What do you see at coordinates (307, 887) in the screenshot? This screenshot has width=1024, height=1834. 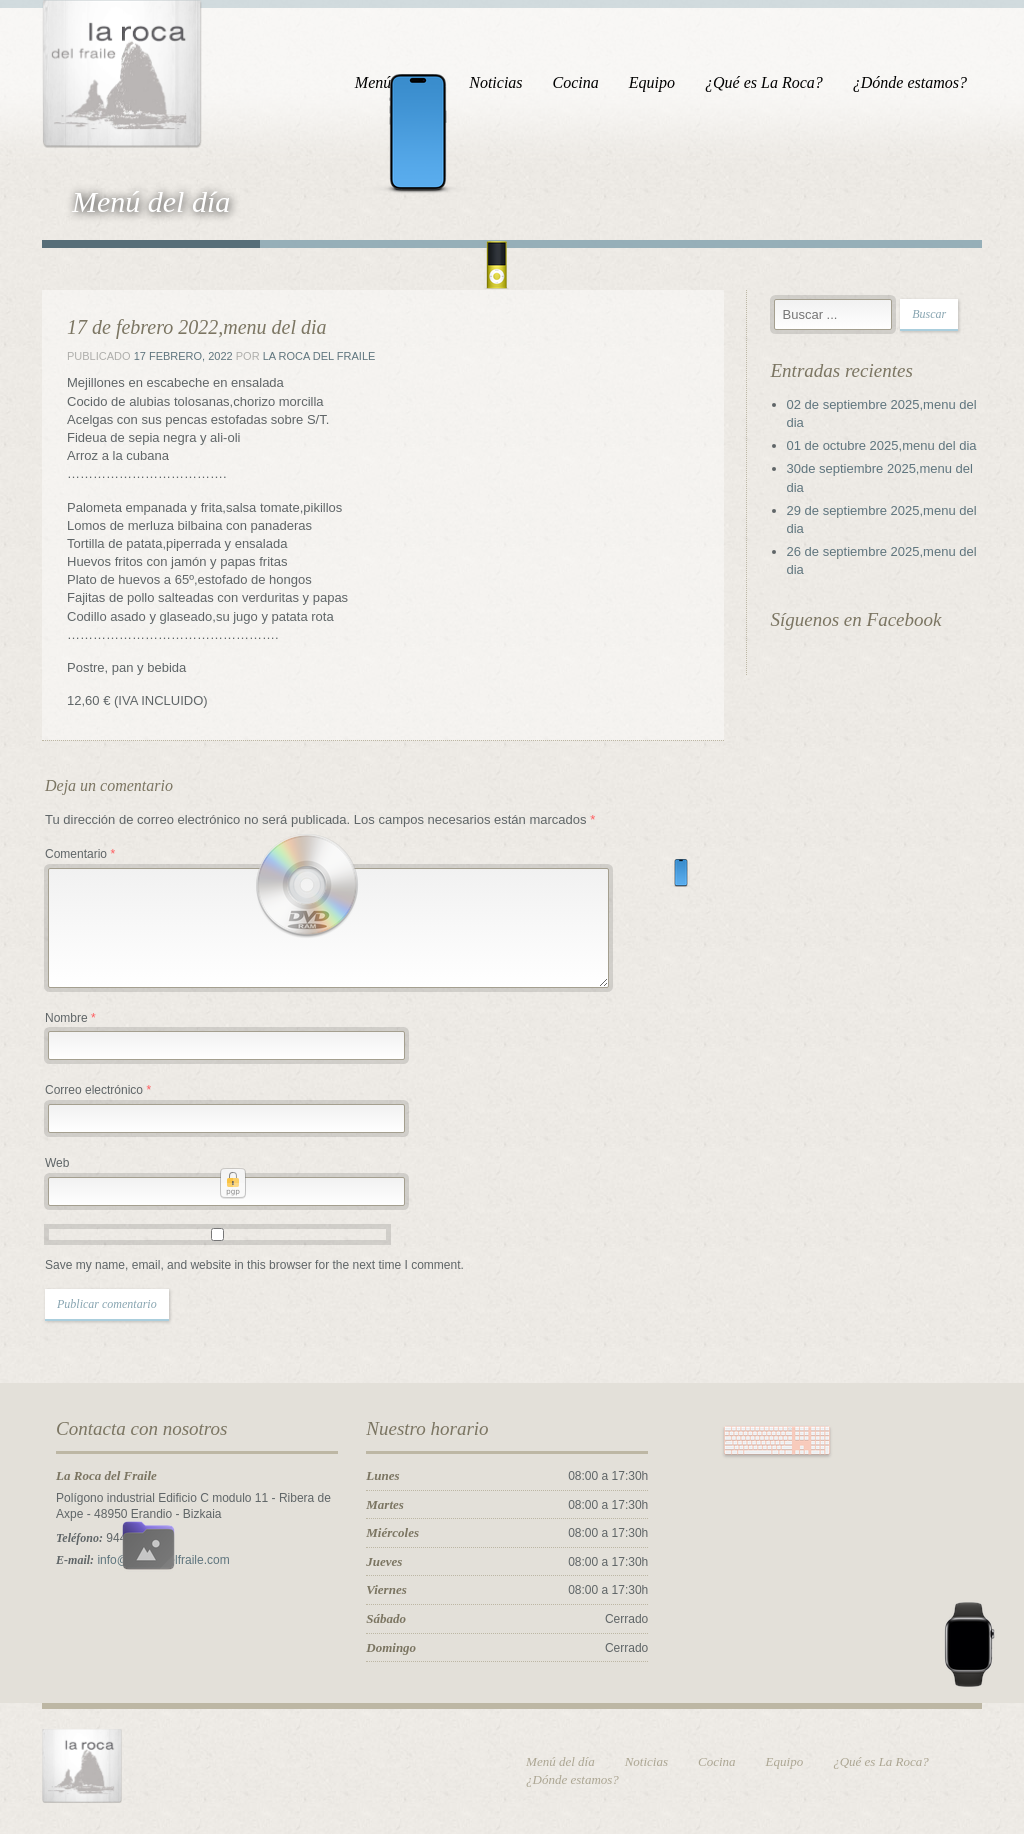 I see `indicates a DVD-RAM disc in the system` at bounding box center [307, 887].